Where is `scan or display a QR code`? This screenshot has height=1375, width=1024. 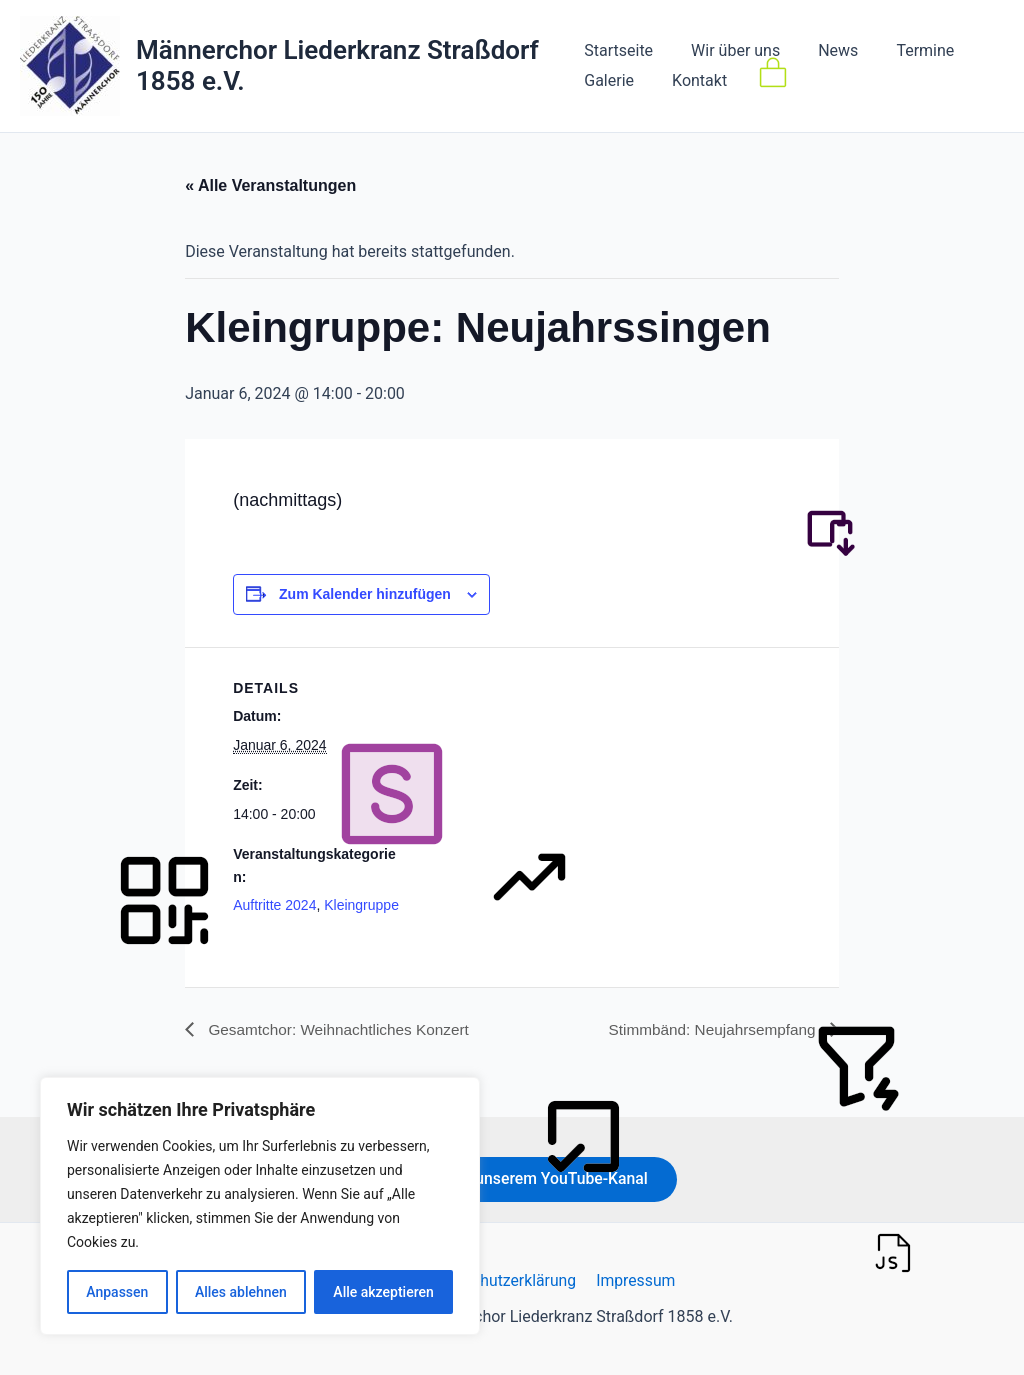
scan or display a QR code is located at coordinates (164, 900).